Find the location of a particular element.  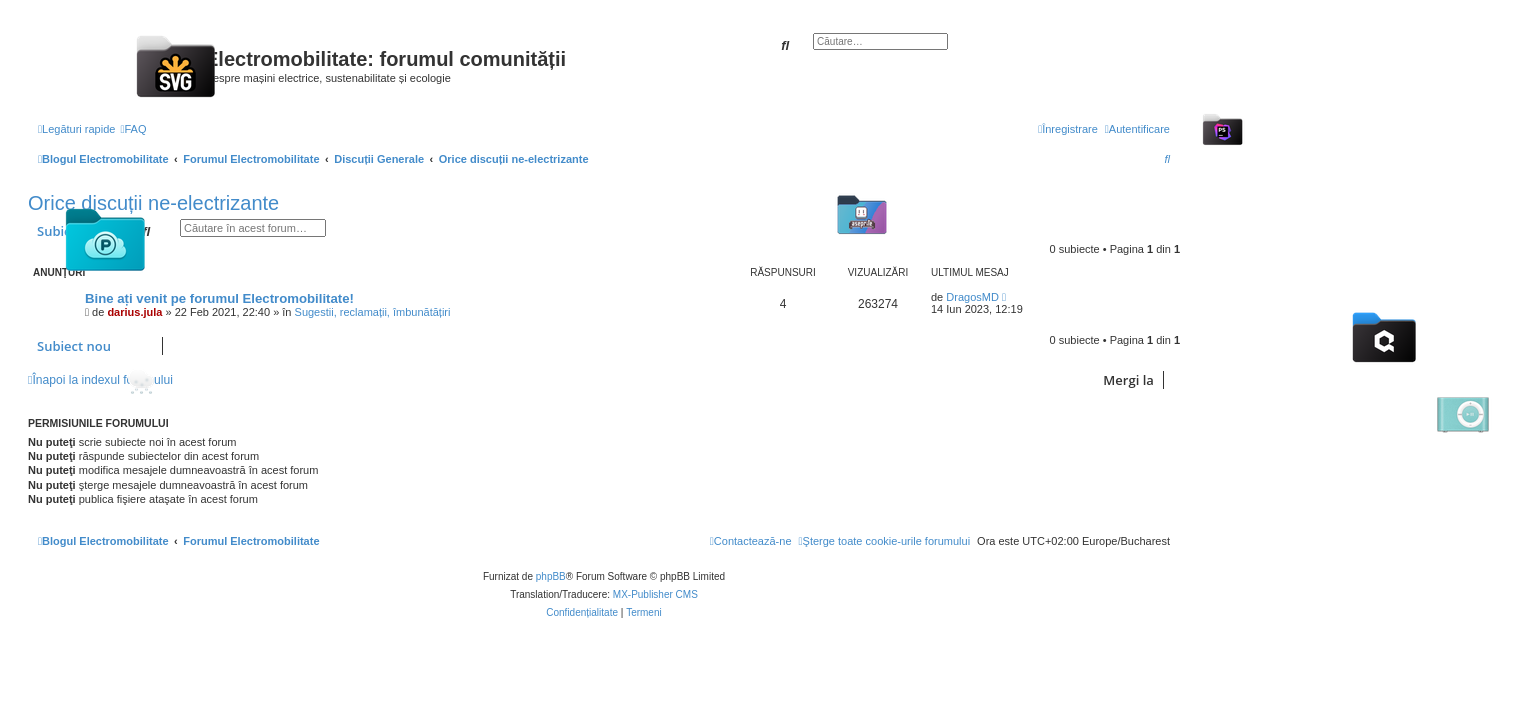

open folder containing svg files is located at coordinates (175, 68).